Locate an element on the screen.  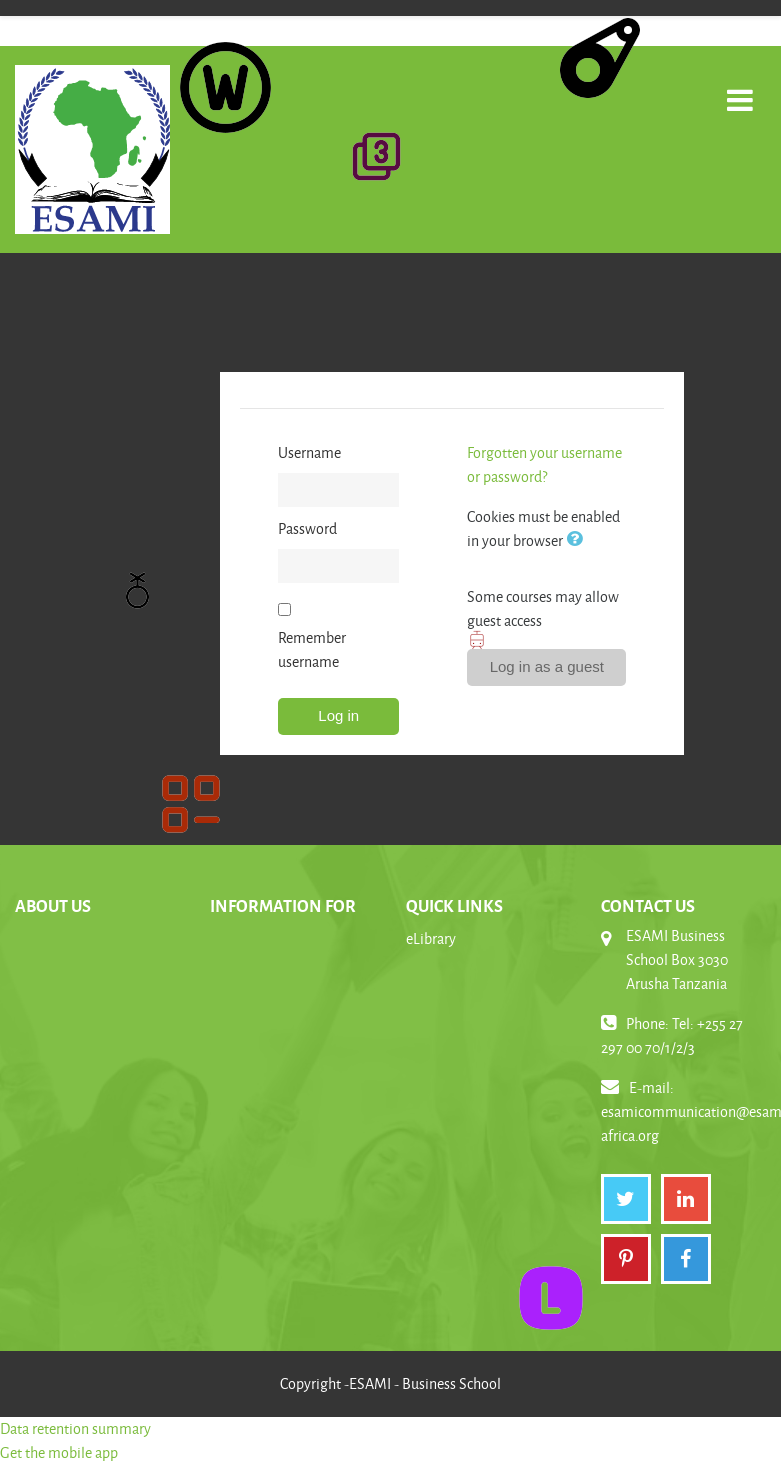
view or manage digital assets is located at coordinates (600, 58).